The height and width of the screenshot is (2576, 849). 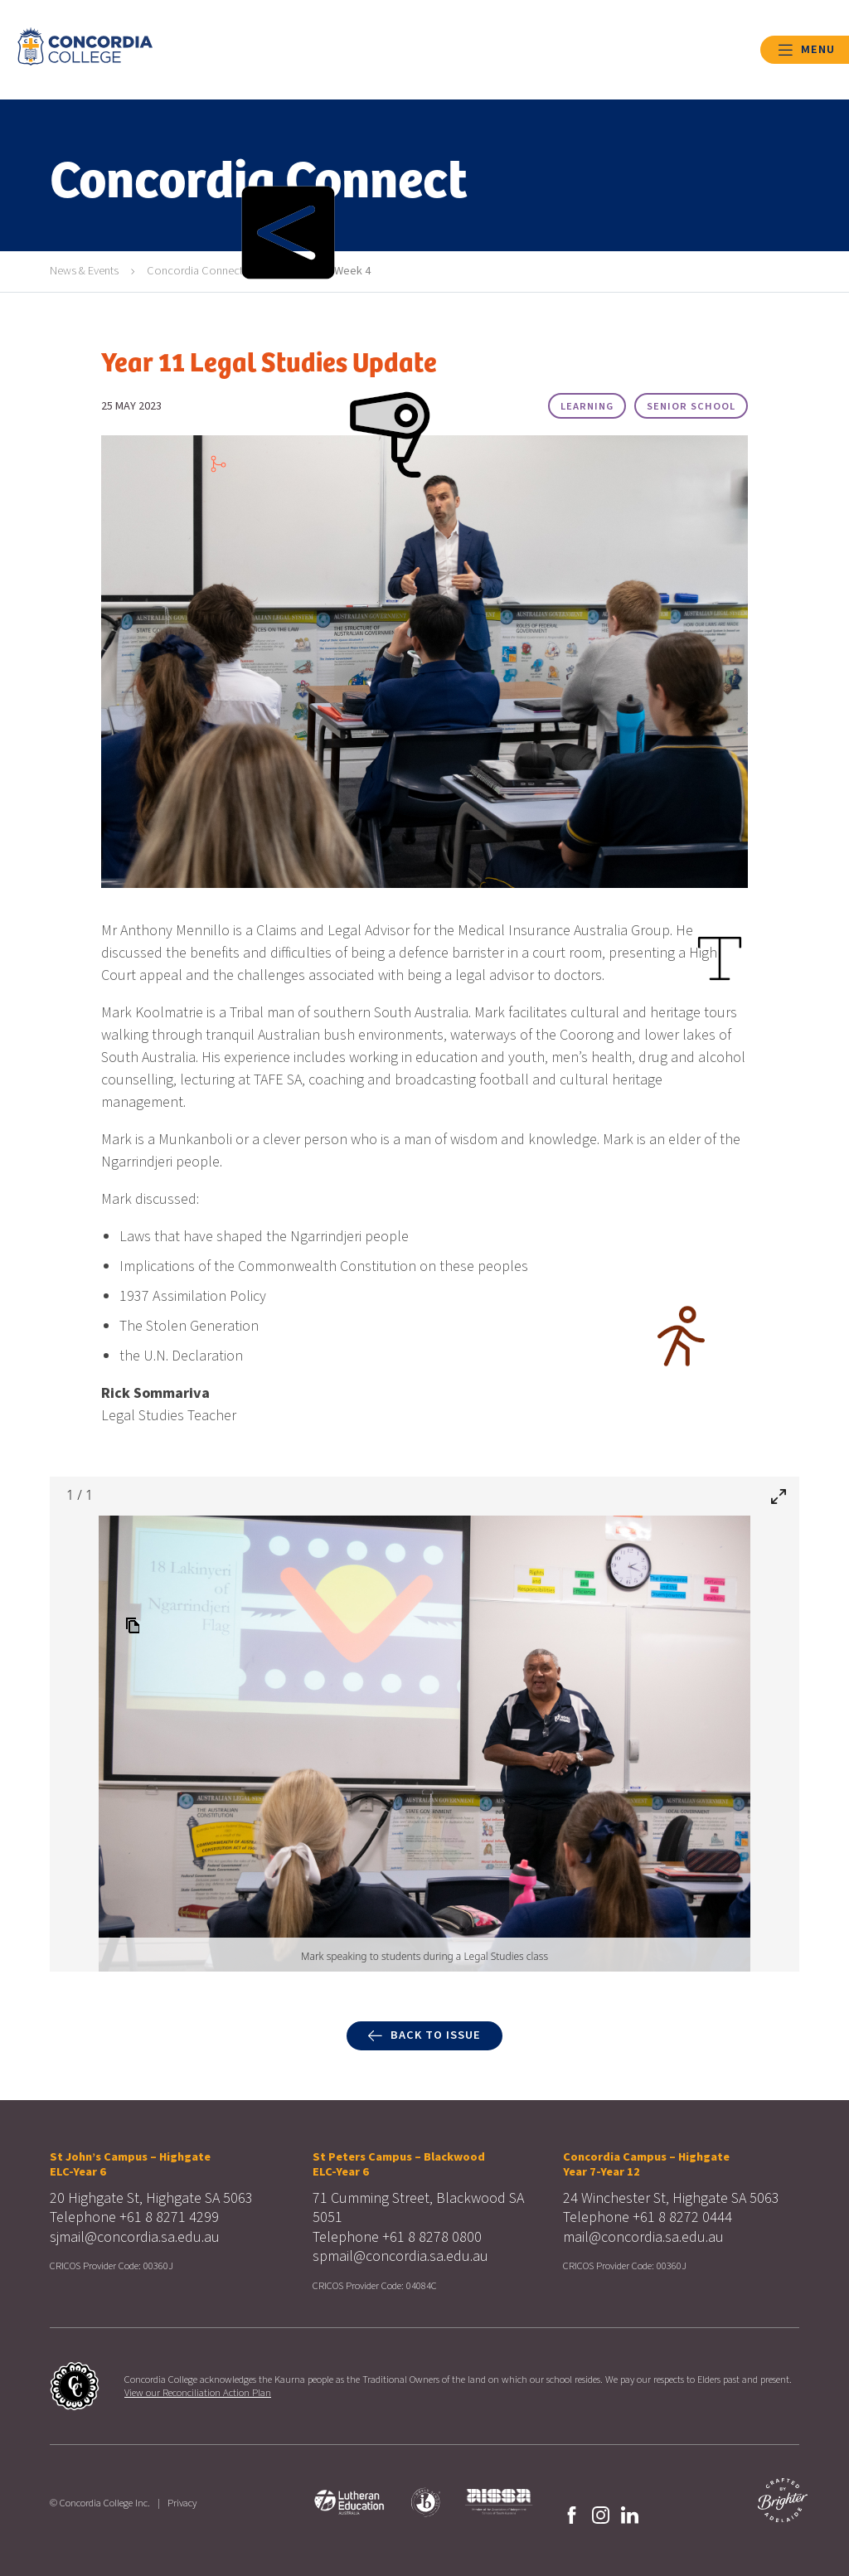 I want to click on indicates walking directions or pedestrian mode, so click(x=681, y=1336).